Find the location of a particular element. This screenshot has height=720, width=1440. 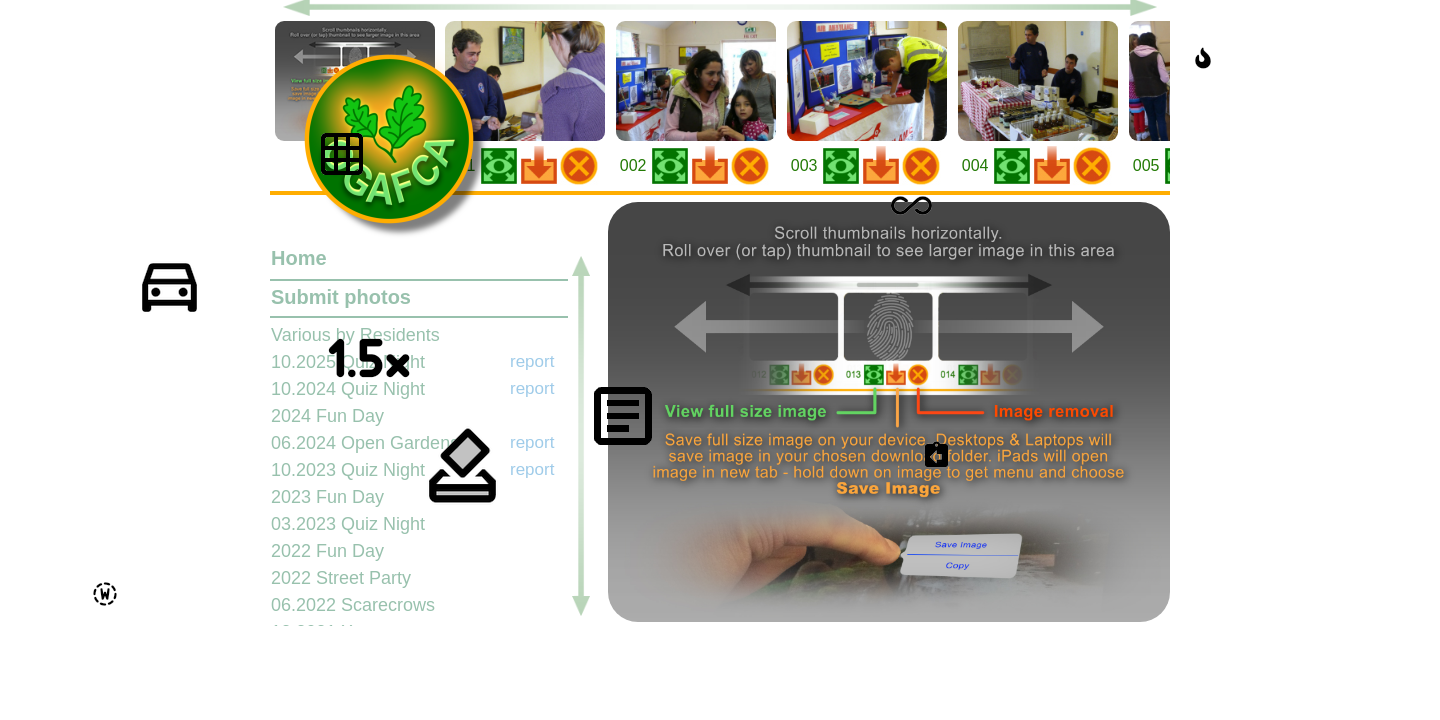

indicates trending or hot content is located at coordinates (1203, 58).